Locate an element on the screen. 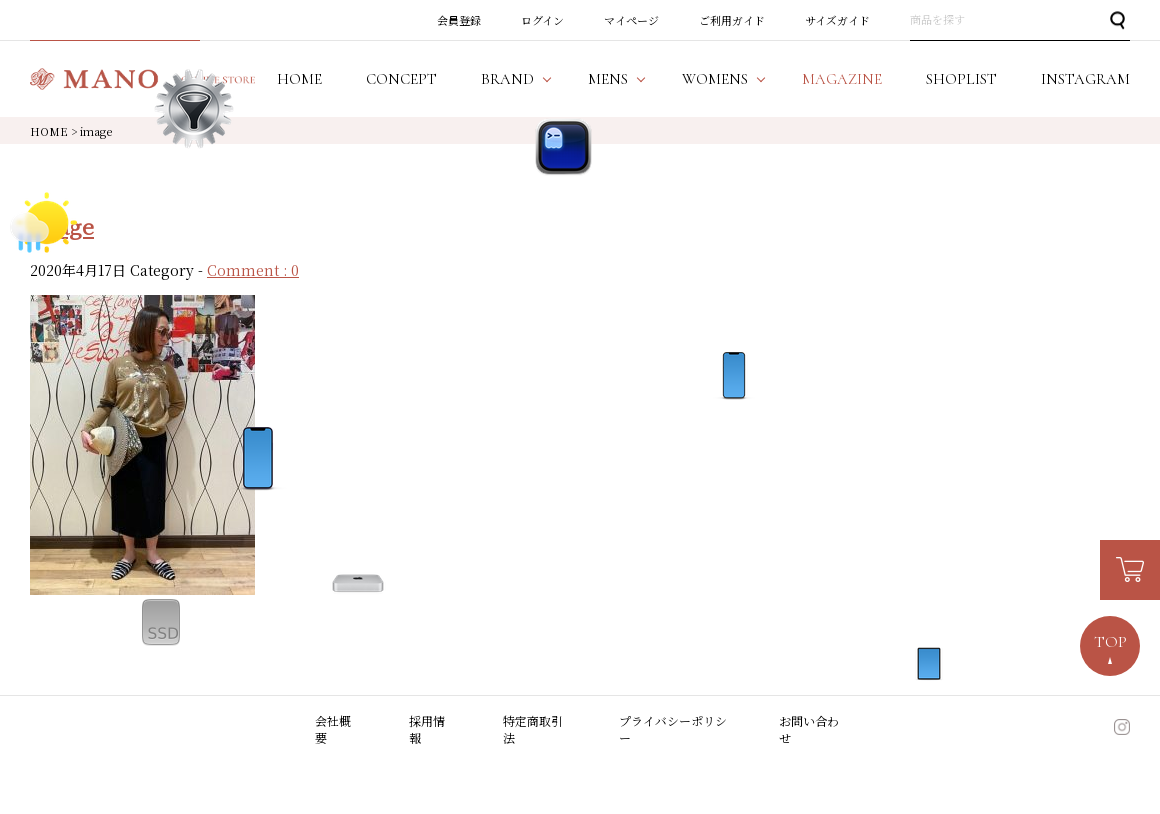 The image size is (1160, 814). open ghostty terminal emulator is located at coordinates (563, 146).